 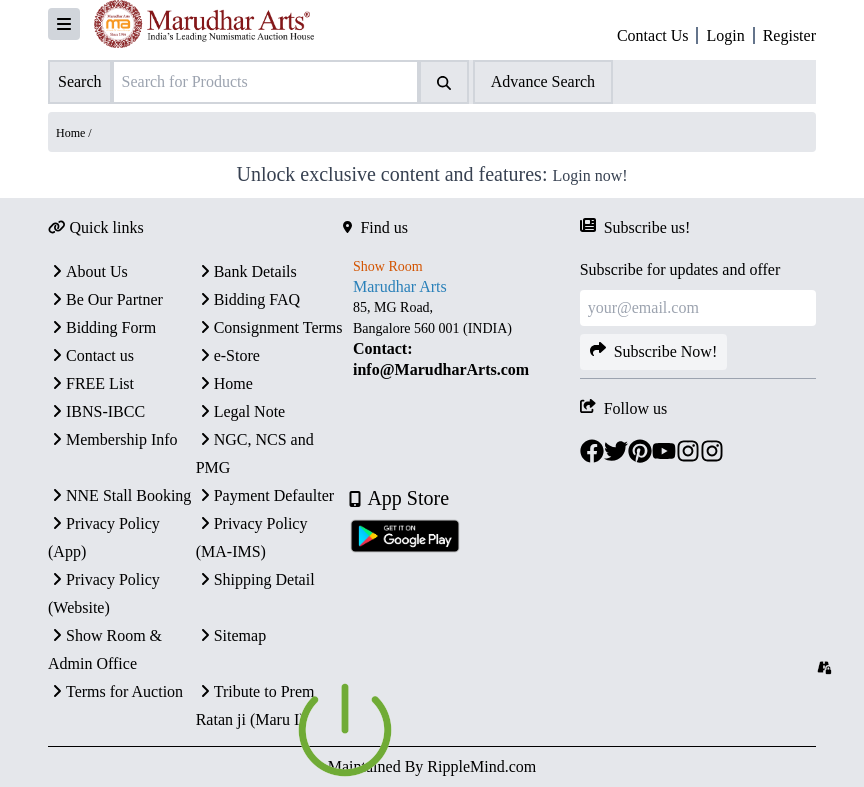 What do you see at coordinates (345, 730) in the screenshot?
I see `turn device on or off` at bounding box center [345, 730].